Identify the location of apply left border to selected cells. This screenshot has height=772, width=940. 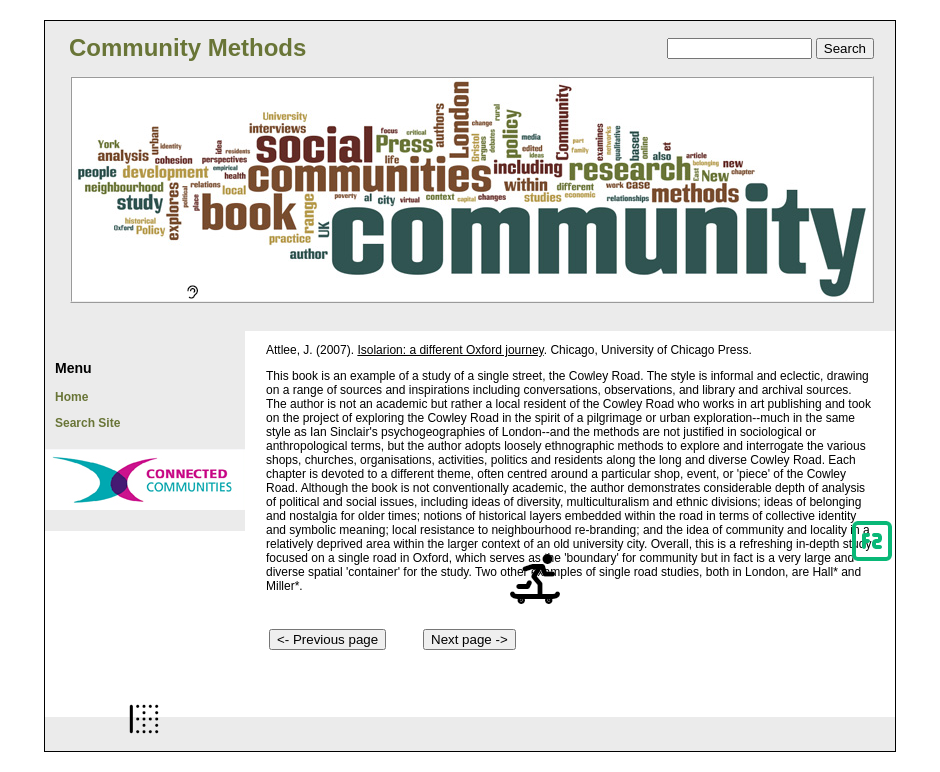
(144, 719).